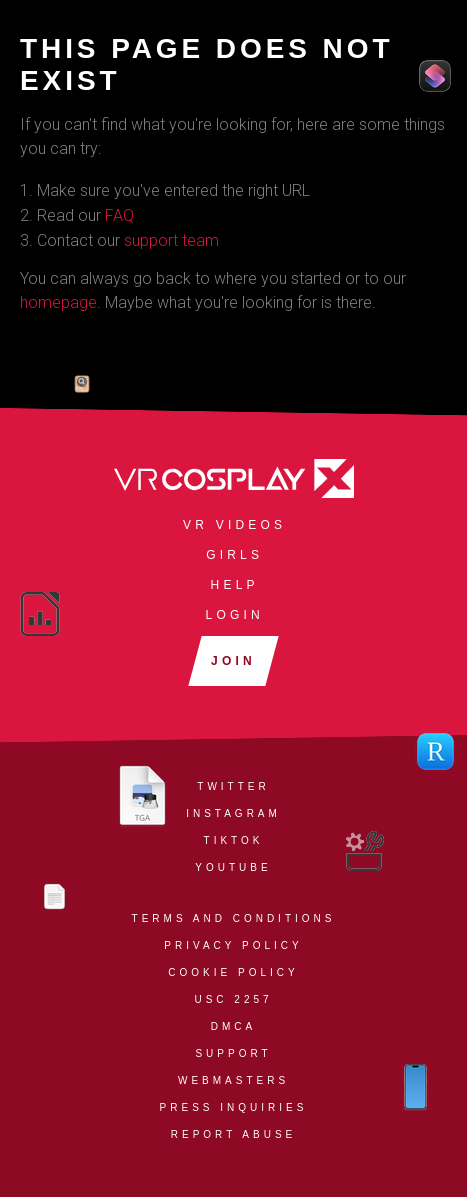 The image size is (467, 1197). What do you see at coordinates (415, 1087) in the screenshot?
I see `iPhone 15 device icon` at bounding box center [415, 1087].